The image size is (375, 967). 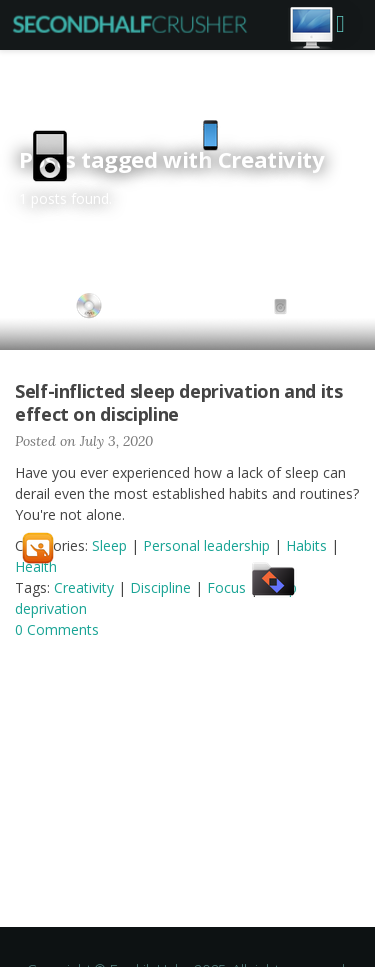 What do you see at coordinates (280, 306) in the screenshot?
I see `access hard drive storage` at bounding box center [280, 306].